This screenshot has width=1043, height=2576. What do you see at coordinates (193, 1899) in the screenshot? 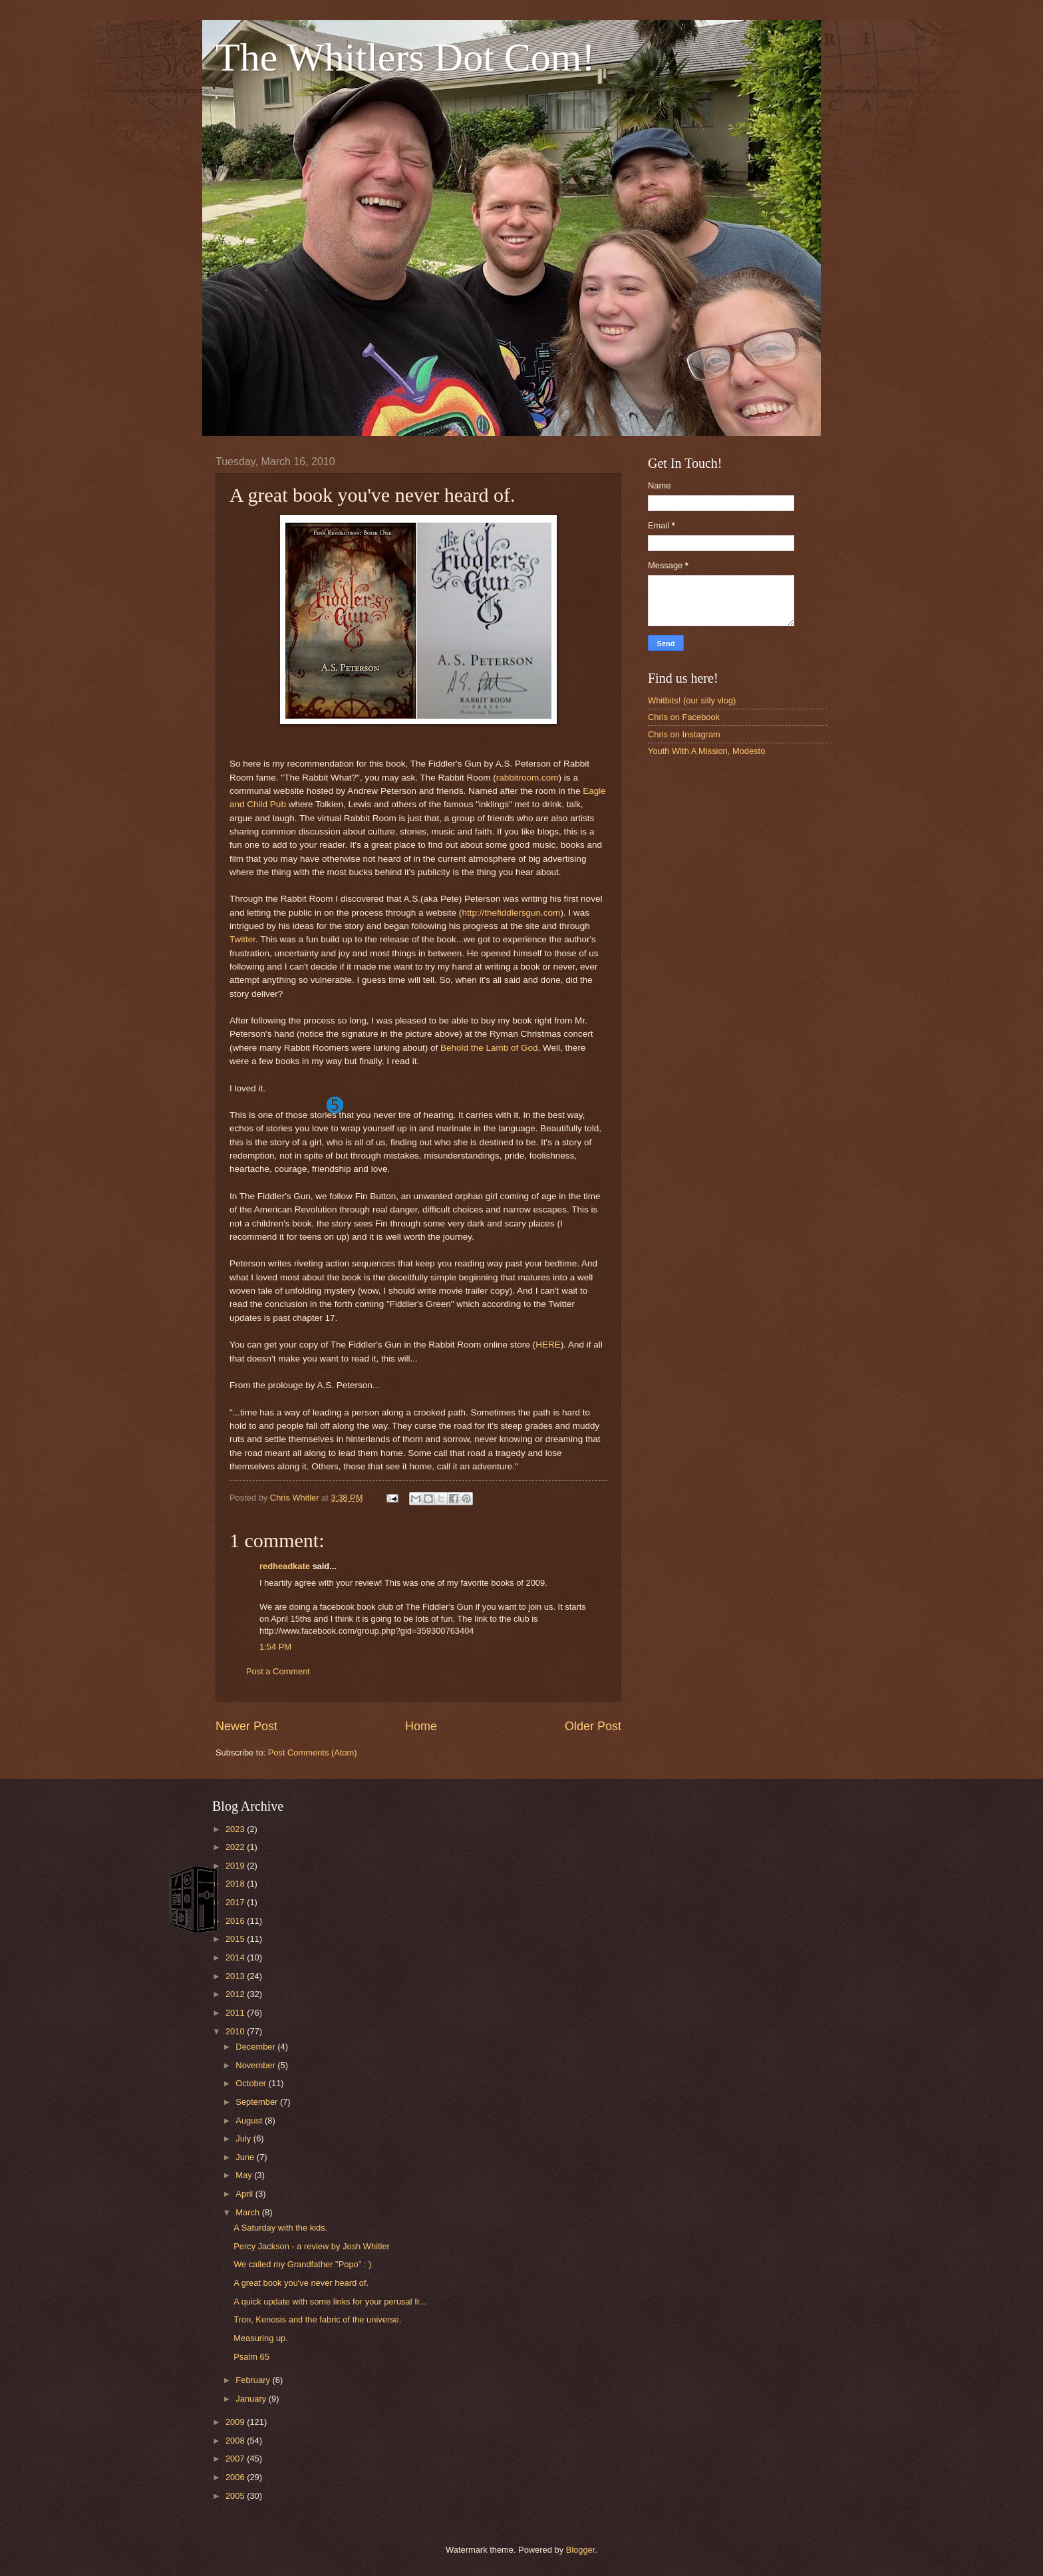
I see `visit PCGamingWiki website` at bounding box center [193, 1899].